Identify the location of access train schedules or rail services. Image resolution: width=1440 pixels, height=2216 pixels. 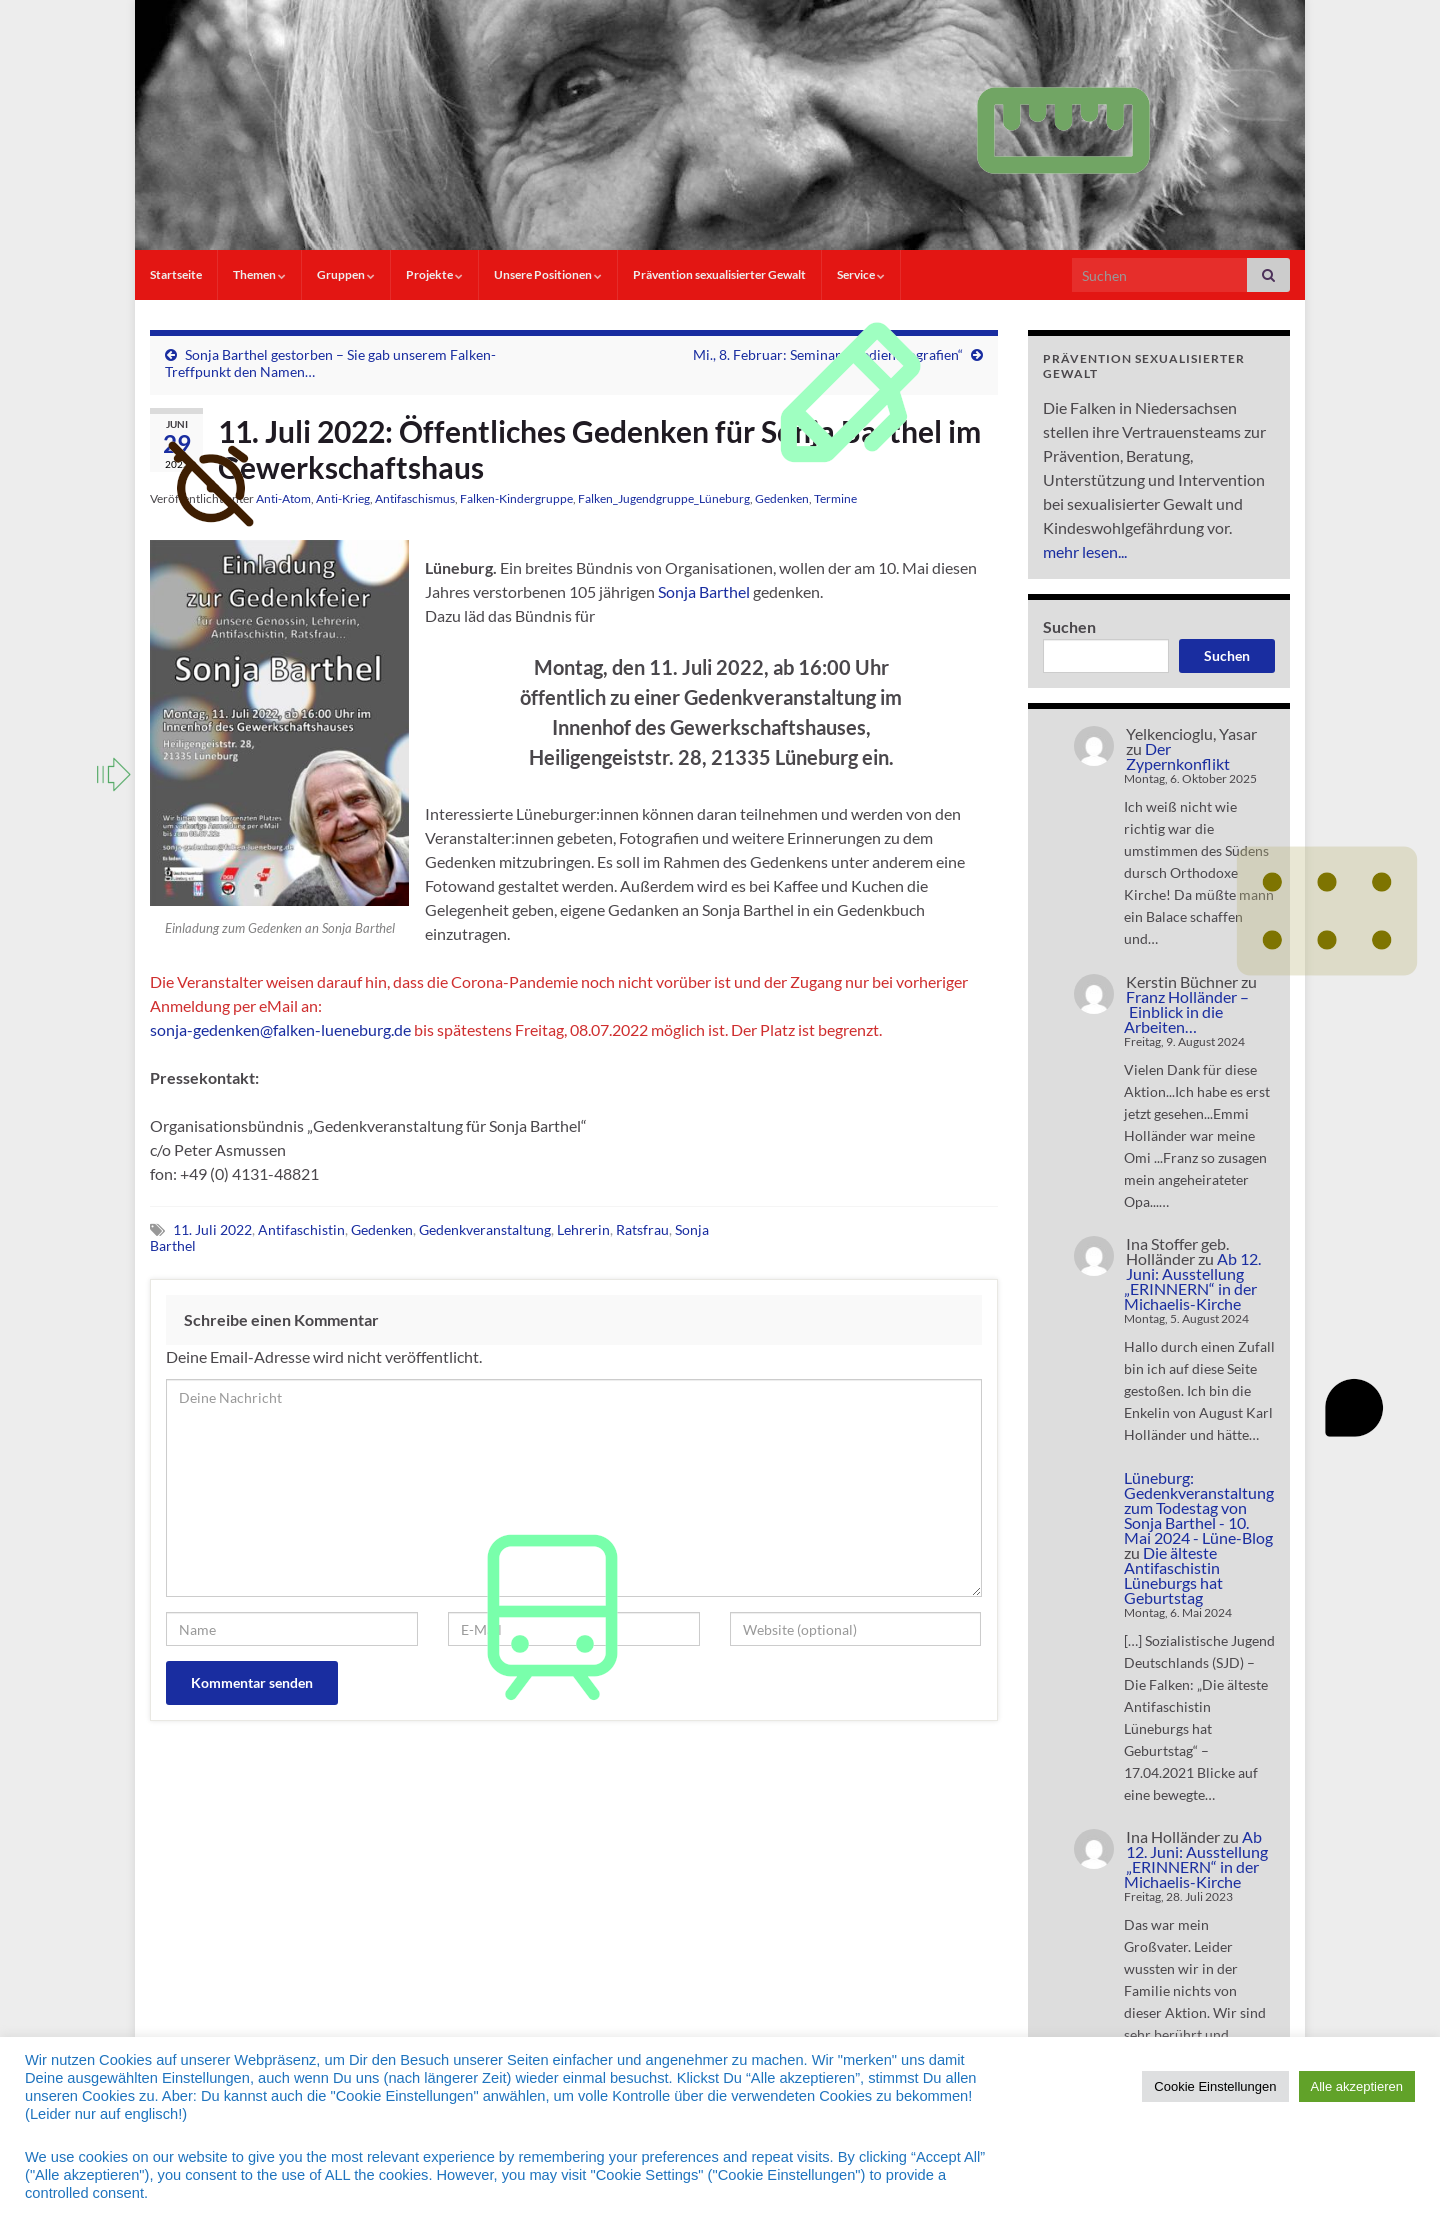
(552, 1611).